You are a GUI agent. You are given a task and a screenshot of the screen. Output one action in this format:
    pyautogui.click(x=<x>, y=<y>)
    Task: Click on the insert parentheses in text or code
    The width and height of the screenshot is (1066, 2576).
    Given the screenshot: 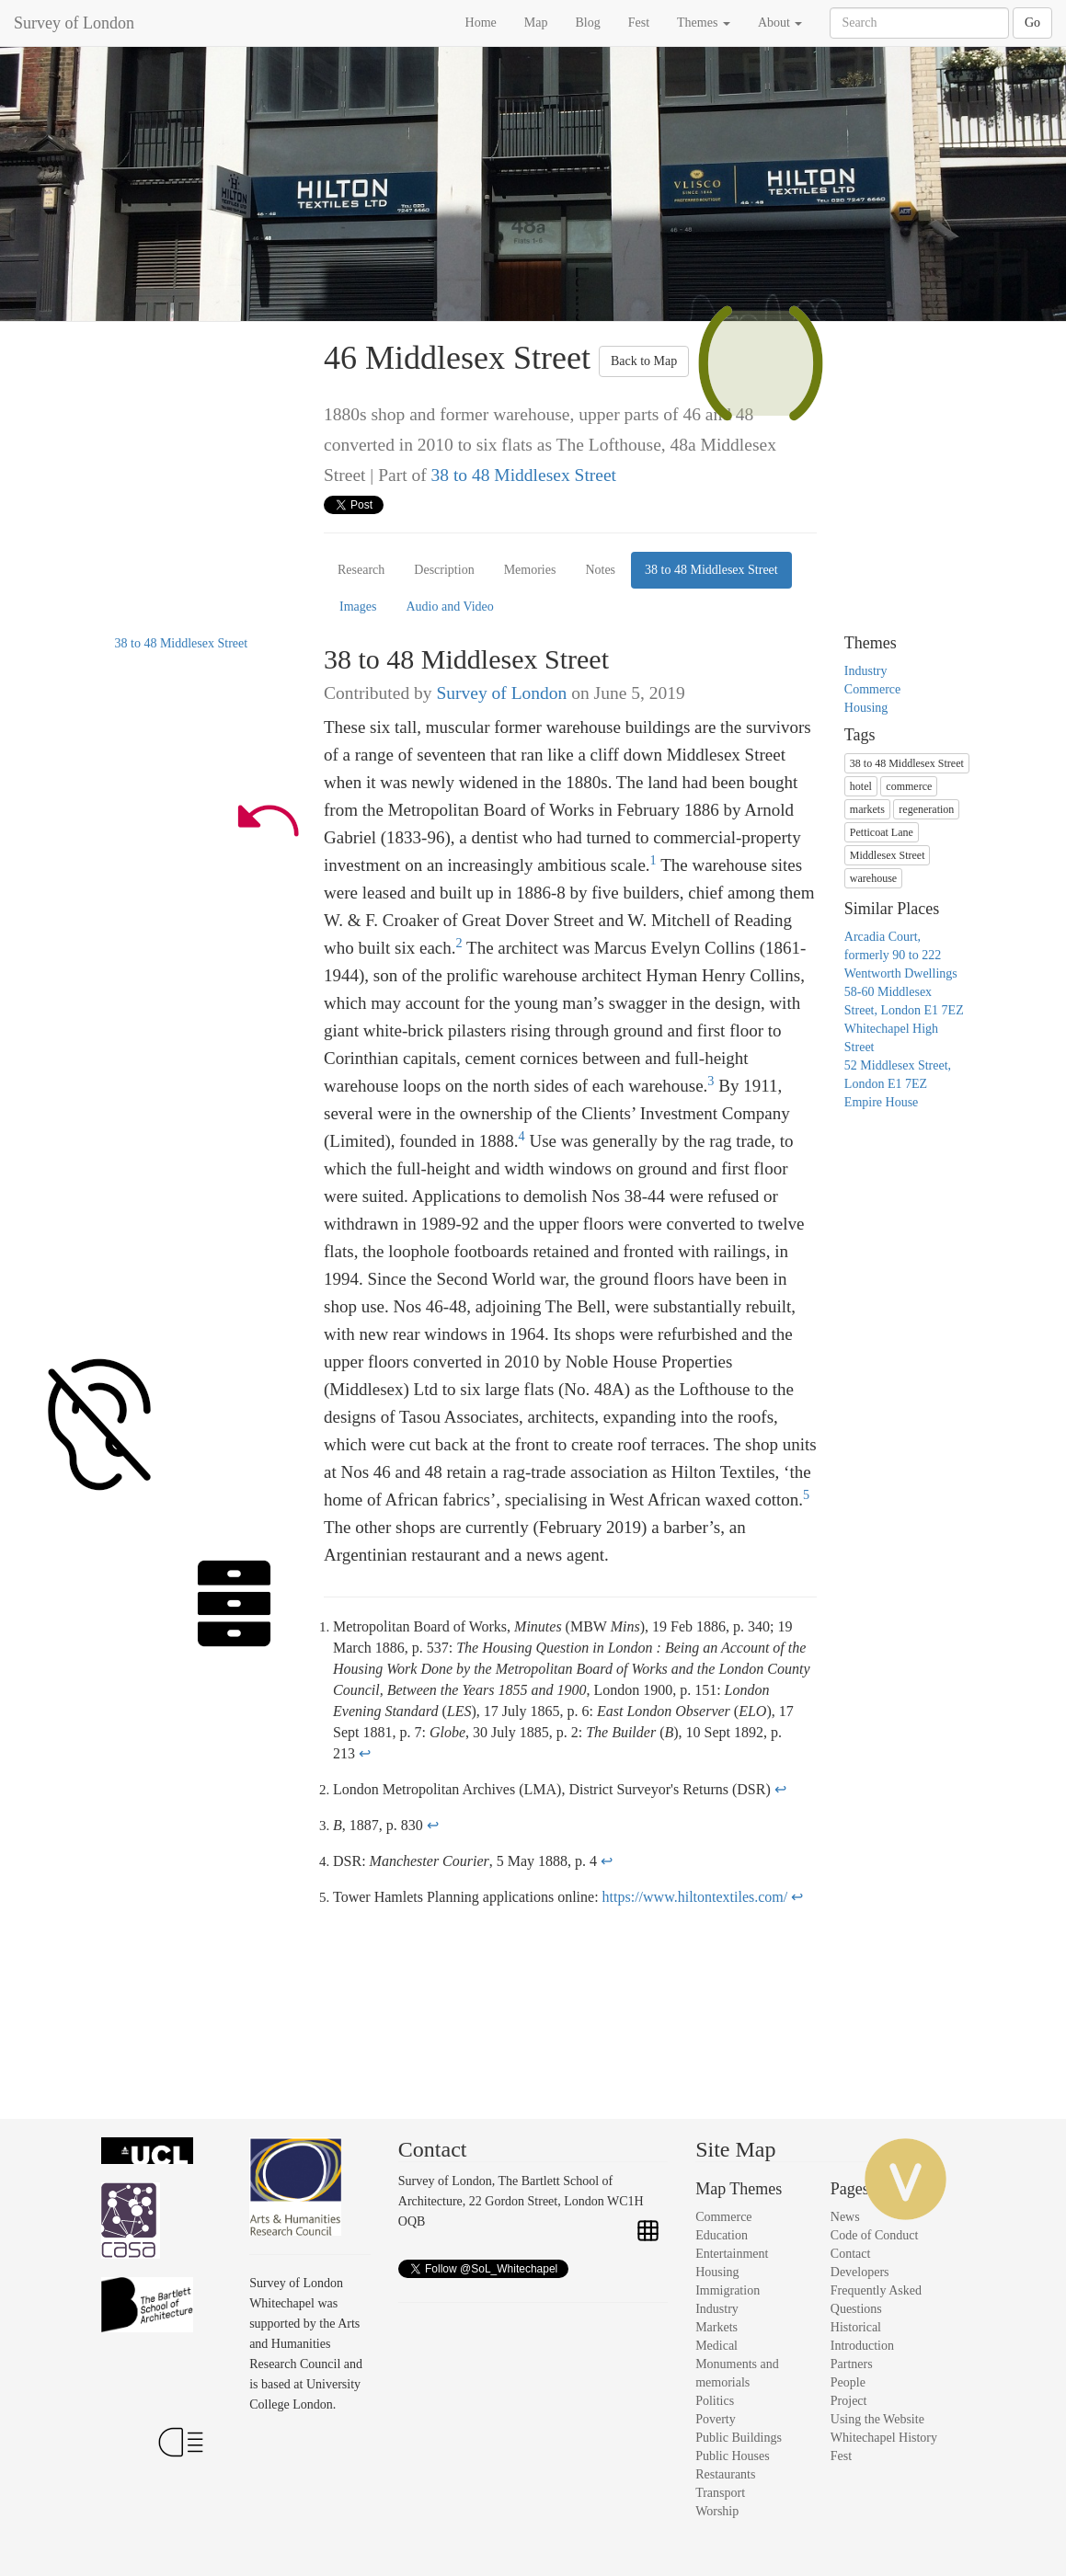 What is the action you would take?
    pyautogui.click(x=761, y=363)
    